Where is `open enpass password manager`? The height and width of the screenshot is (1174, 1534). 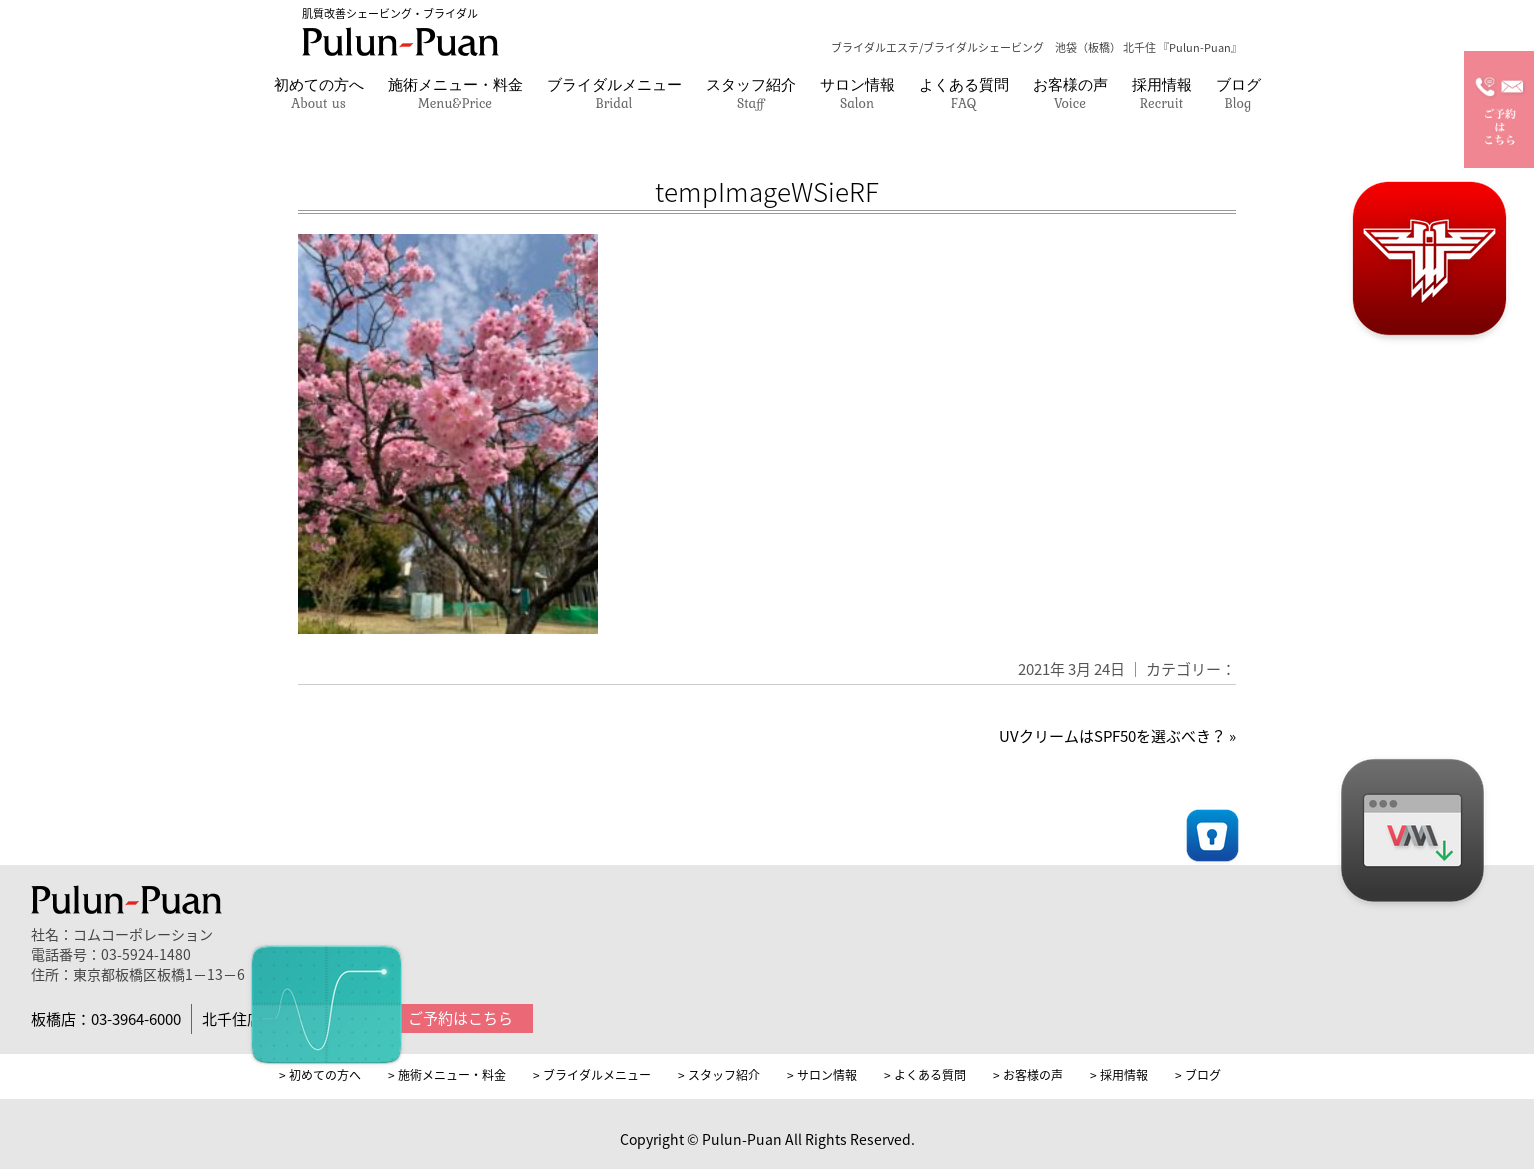 open enpass password manager is located at coordinates (1212, 835).